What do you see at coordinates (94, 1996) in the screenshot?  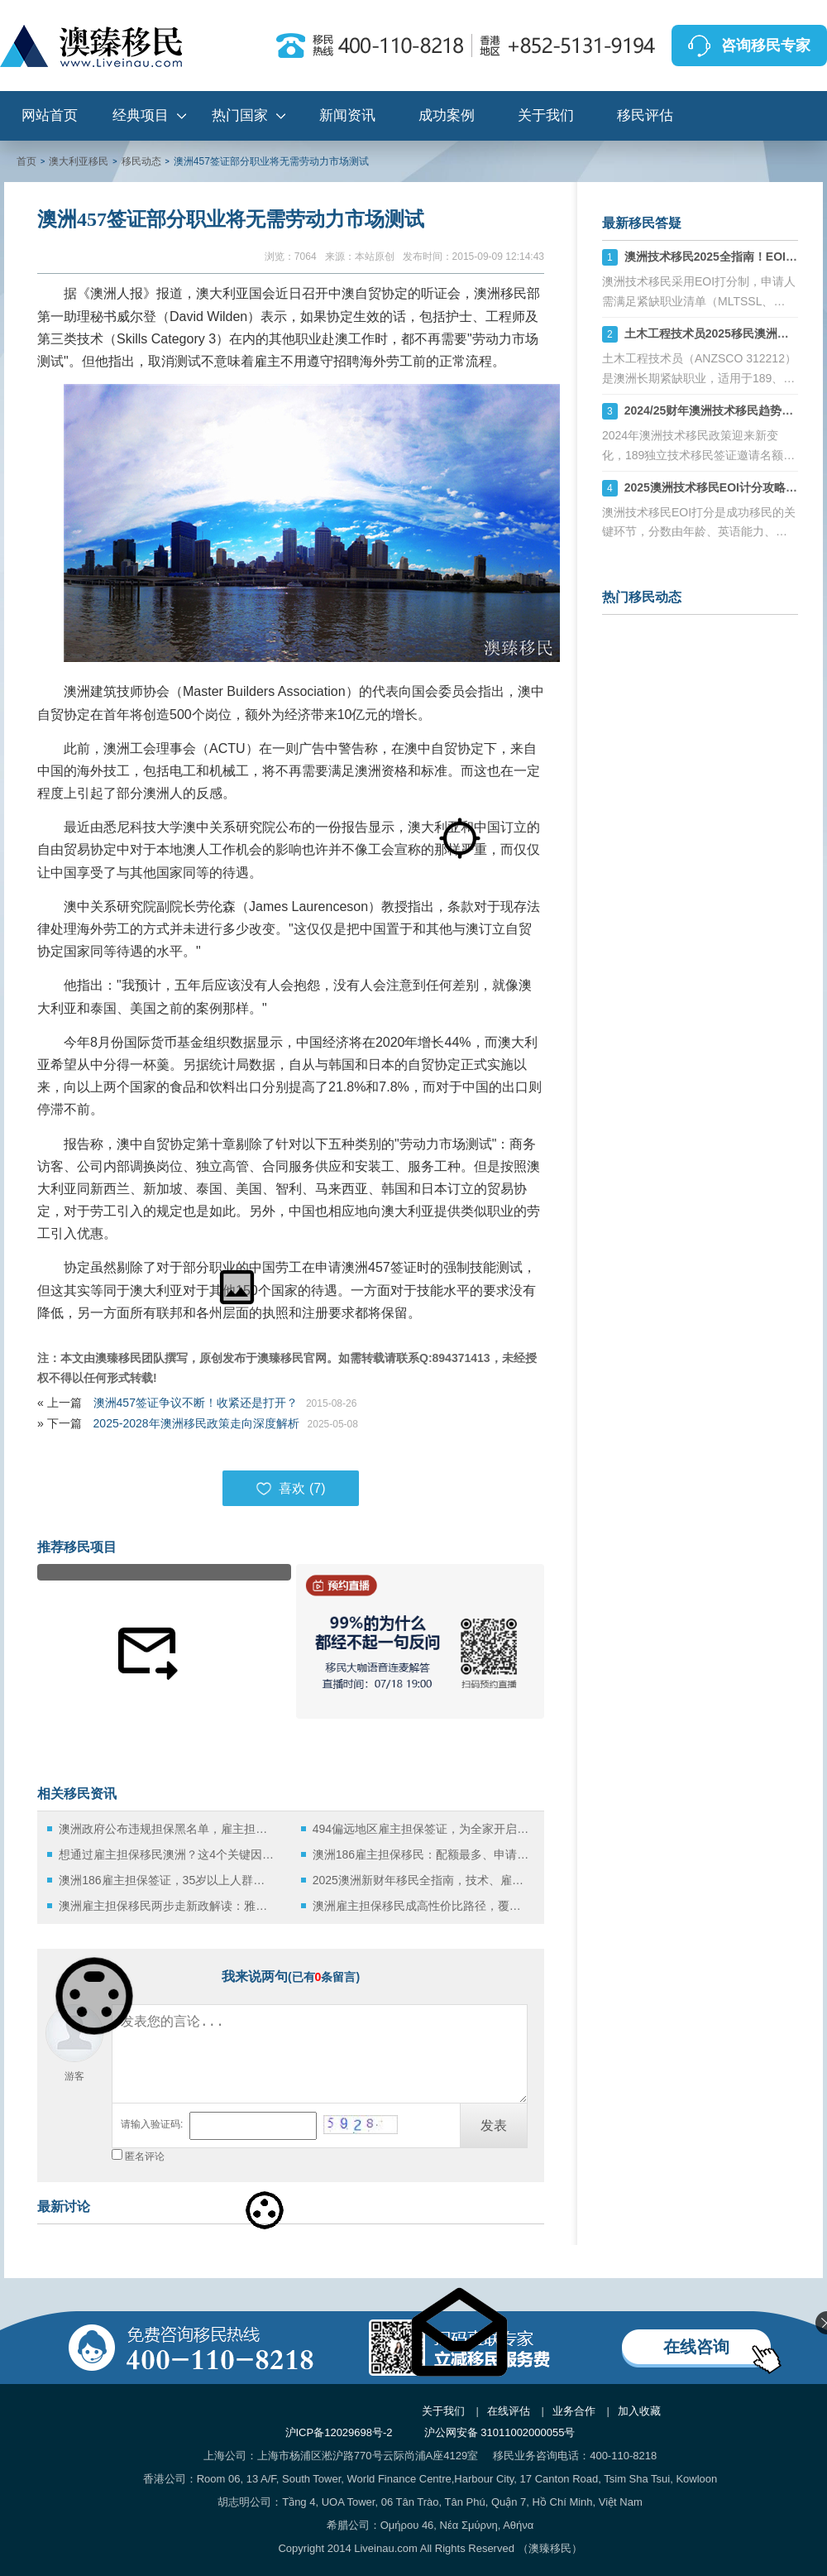 I see `configure s-video input settings` at bounding box center [94, 1996].